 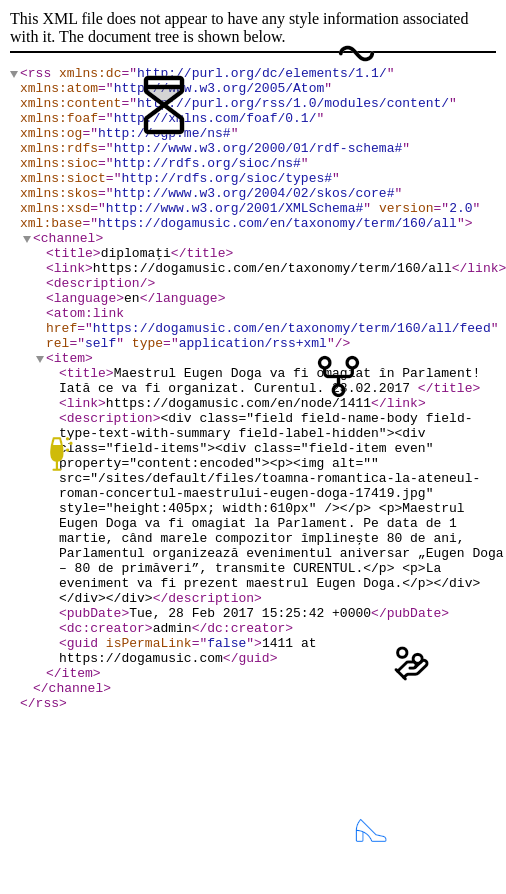 What do you see at coordinates (411, 663) in the screenshot?
I see `make a payment or donation` at bounding box center [411, 663].